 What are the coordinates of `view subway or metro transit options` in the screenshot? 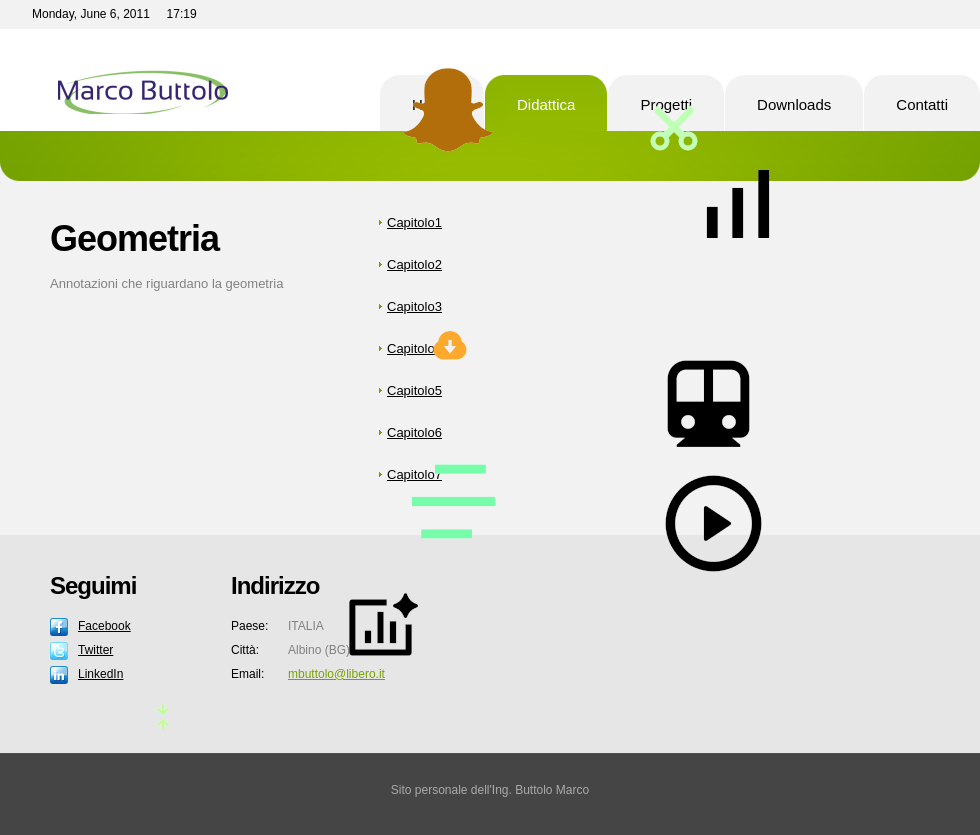 It's located at (708, 401).